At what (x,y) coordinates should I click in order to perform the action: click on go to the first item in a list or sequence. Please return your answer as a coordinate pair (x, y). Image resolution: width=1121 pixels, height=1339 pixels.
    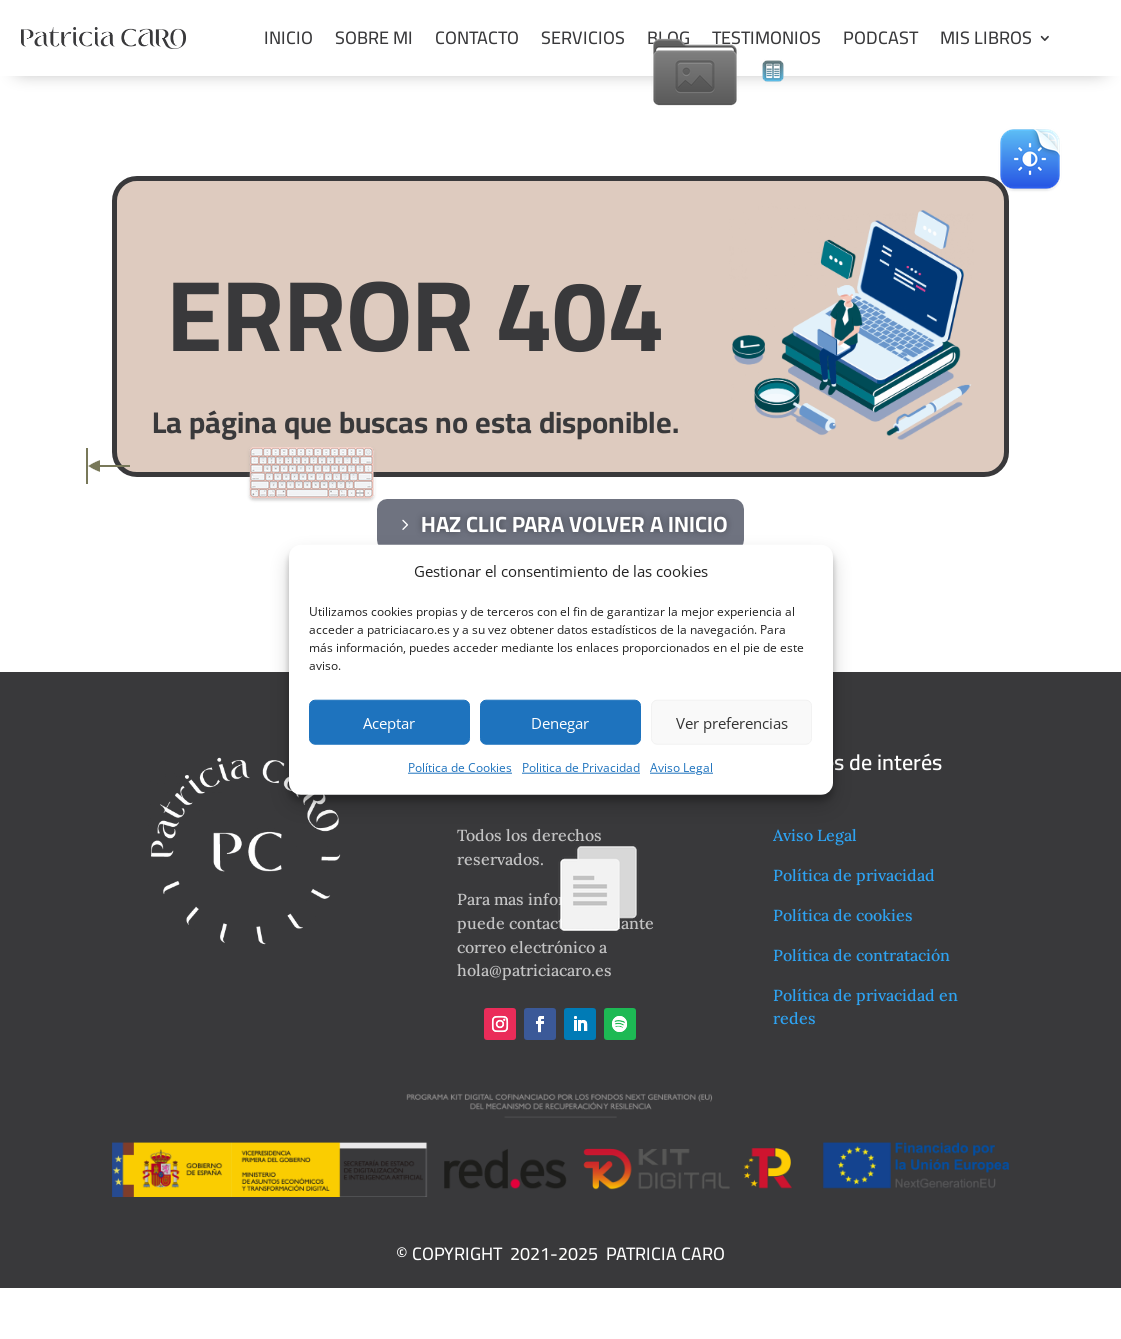
    Looking at the image, I should click on (108, 466).